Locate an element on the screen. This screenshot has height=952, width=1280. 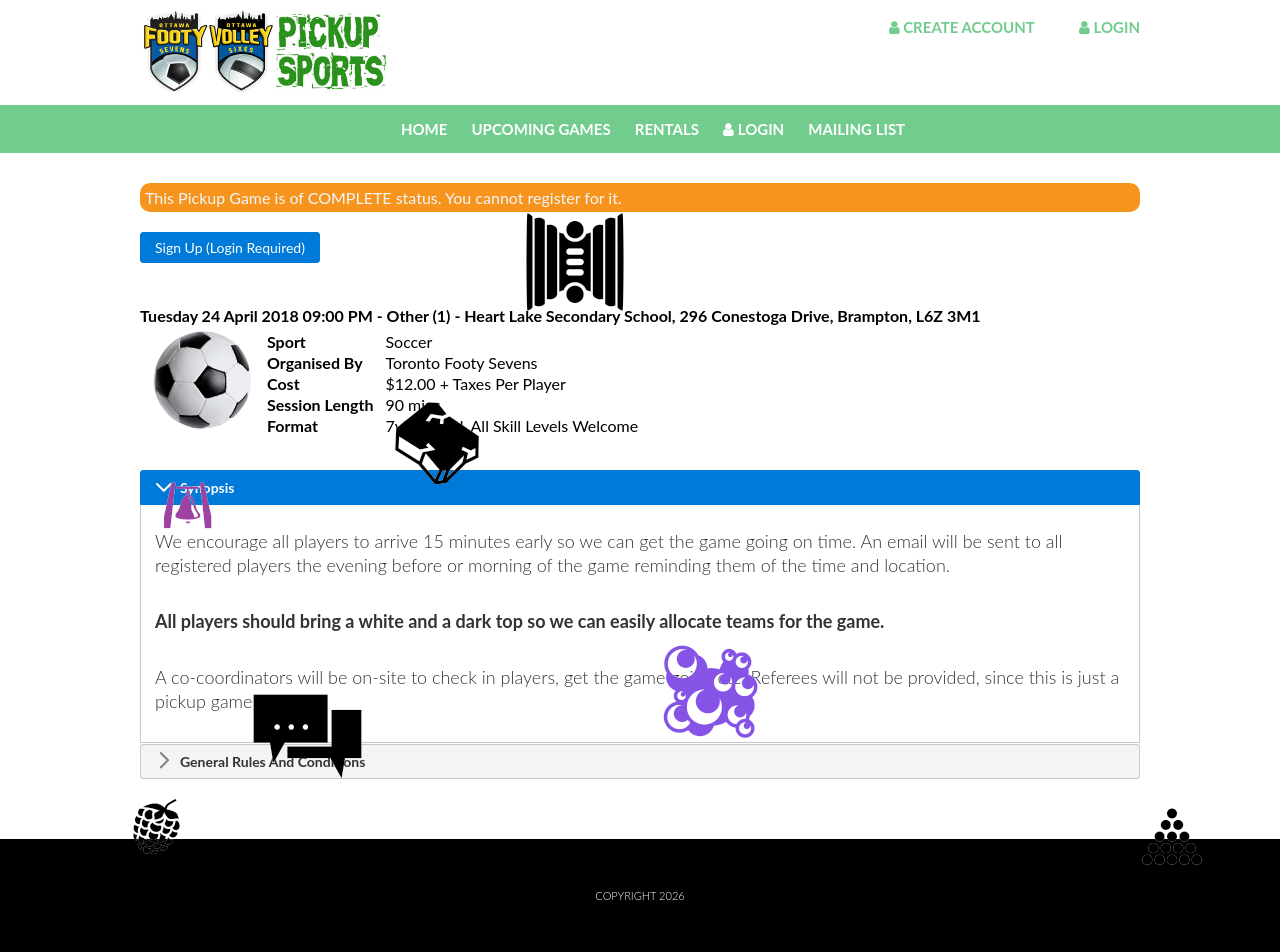
open chat or messaging feature is located at coordinates (307, 736).